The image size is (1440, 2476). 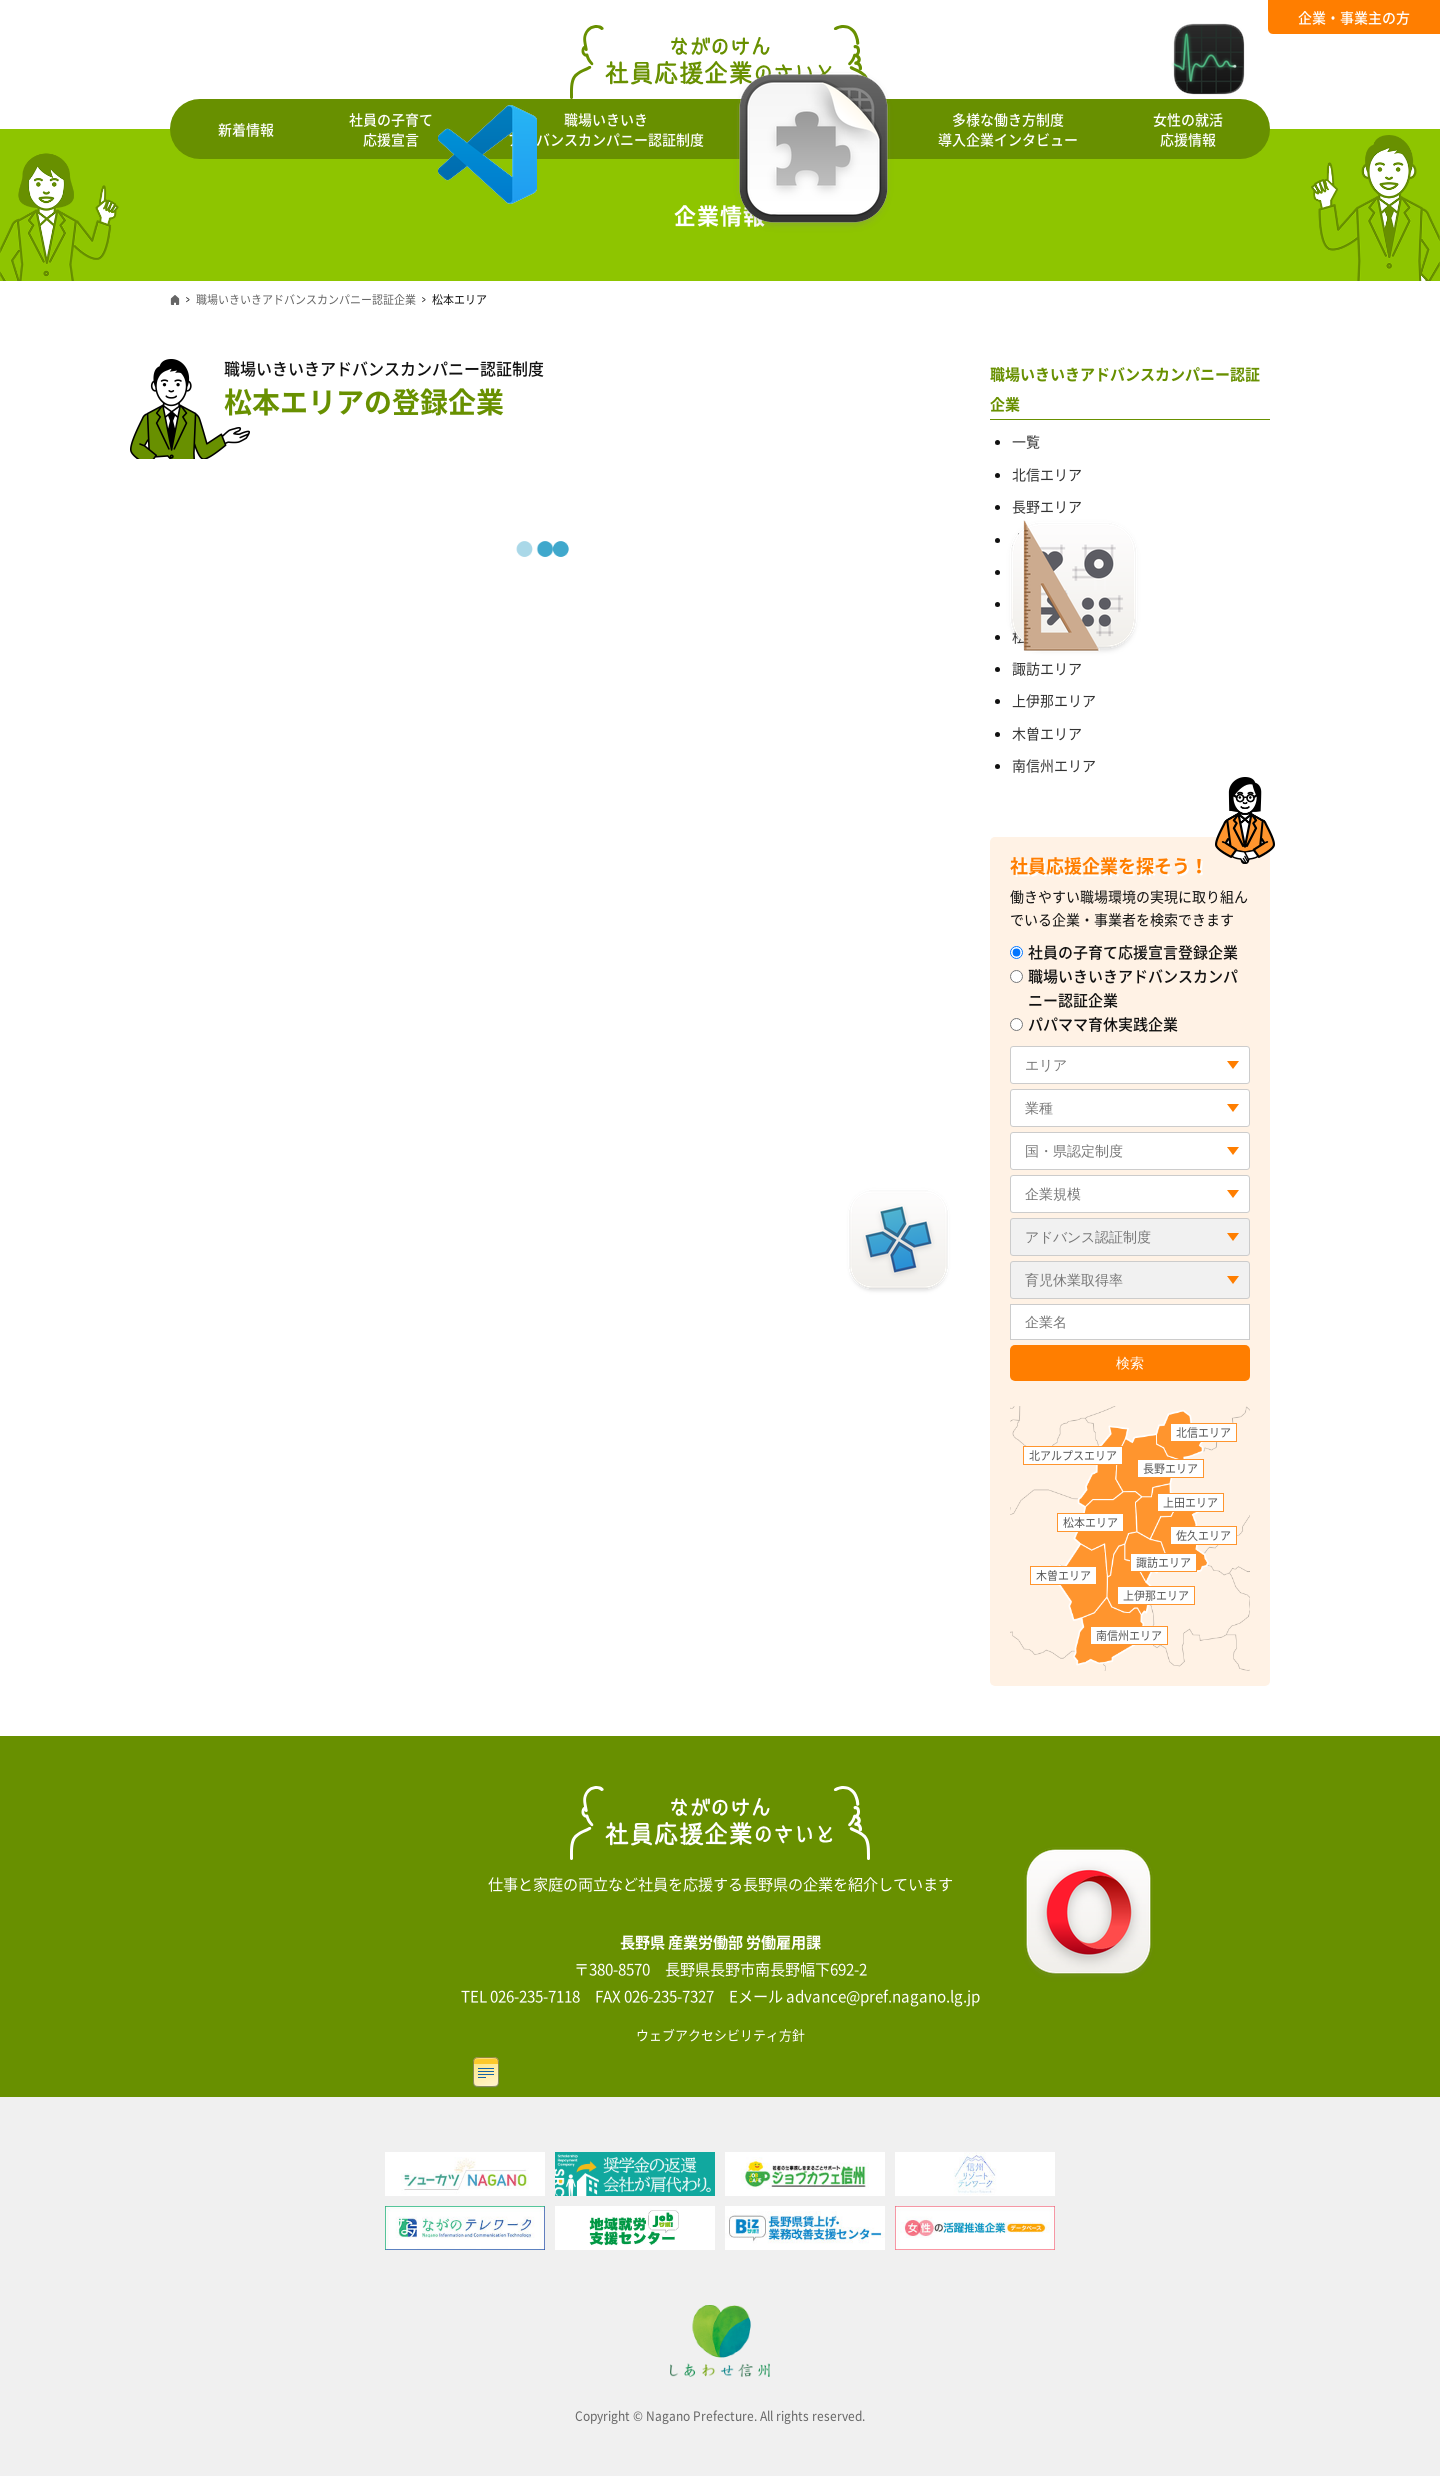 I want to click on launch ppsspp psp emulator, so click(x=898, y=1239).